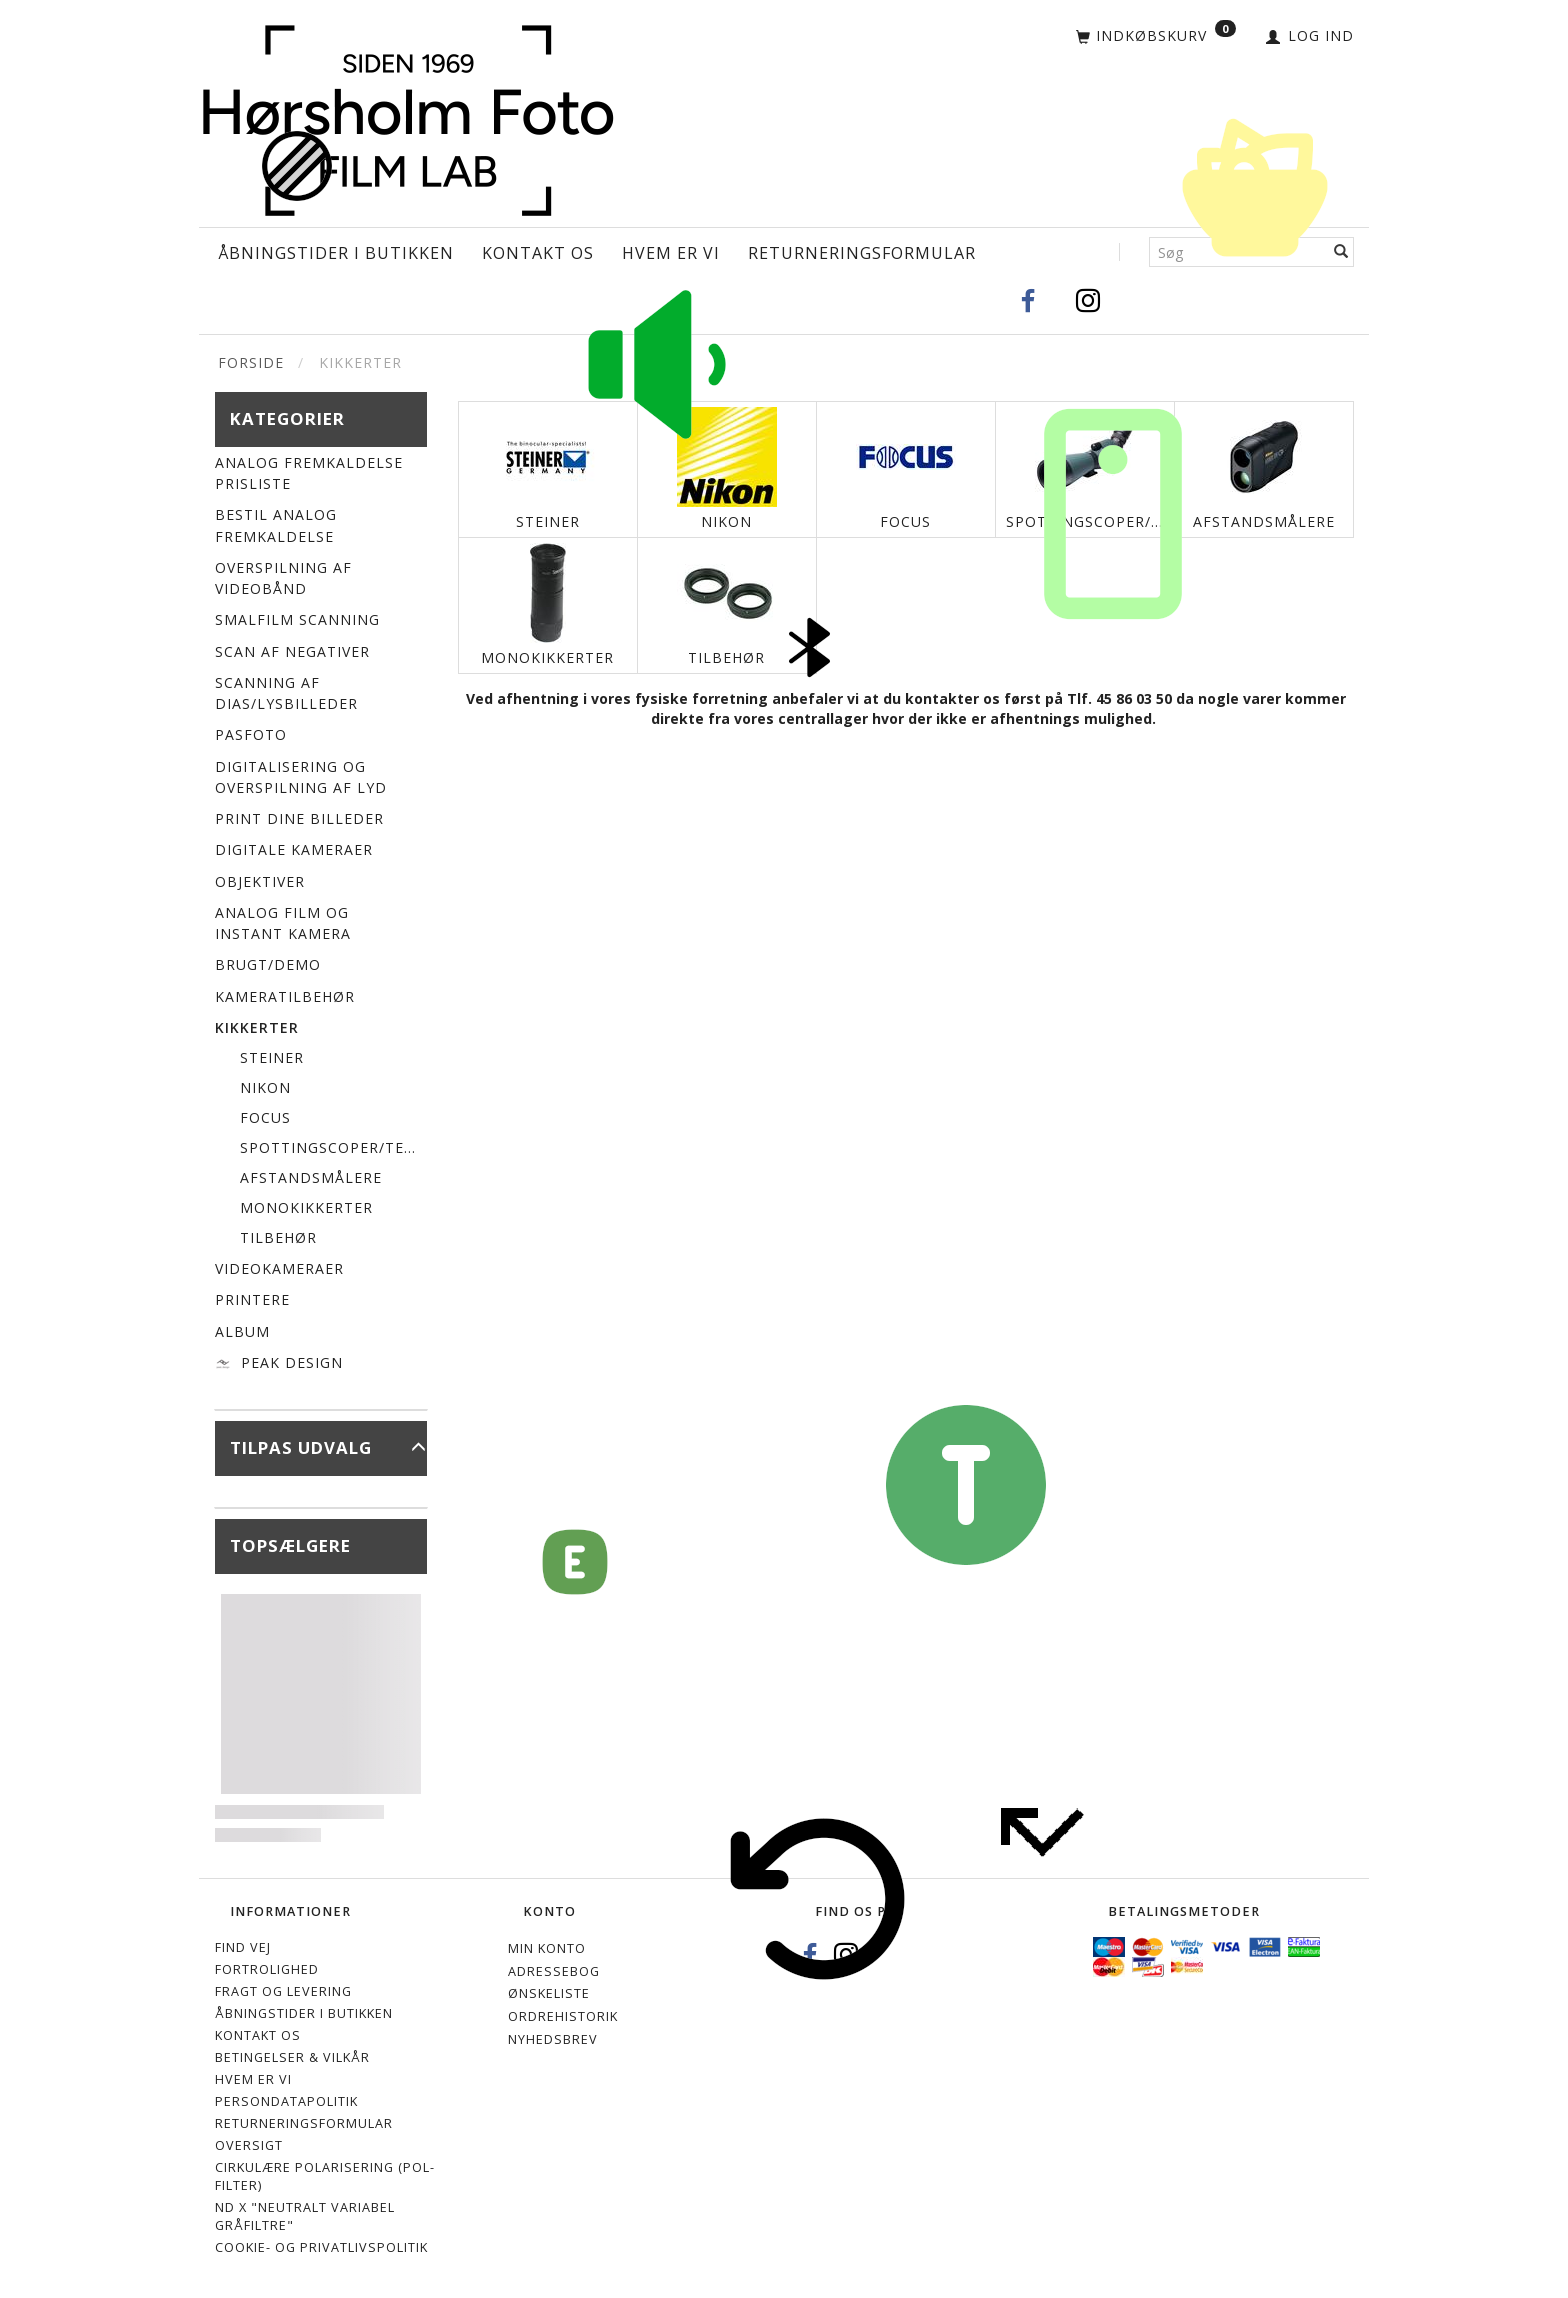  Describe the element at coordinates (297, 166) in the screenshot. I see `indicates a blocked or prohibited action` at that location.